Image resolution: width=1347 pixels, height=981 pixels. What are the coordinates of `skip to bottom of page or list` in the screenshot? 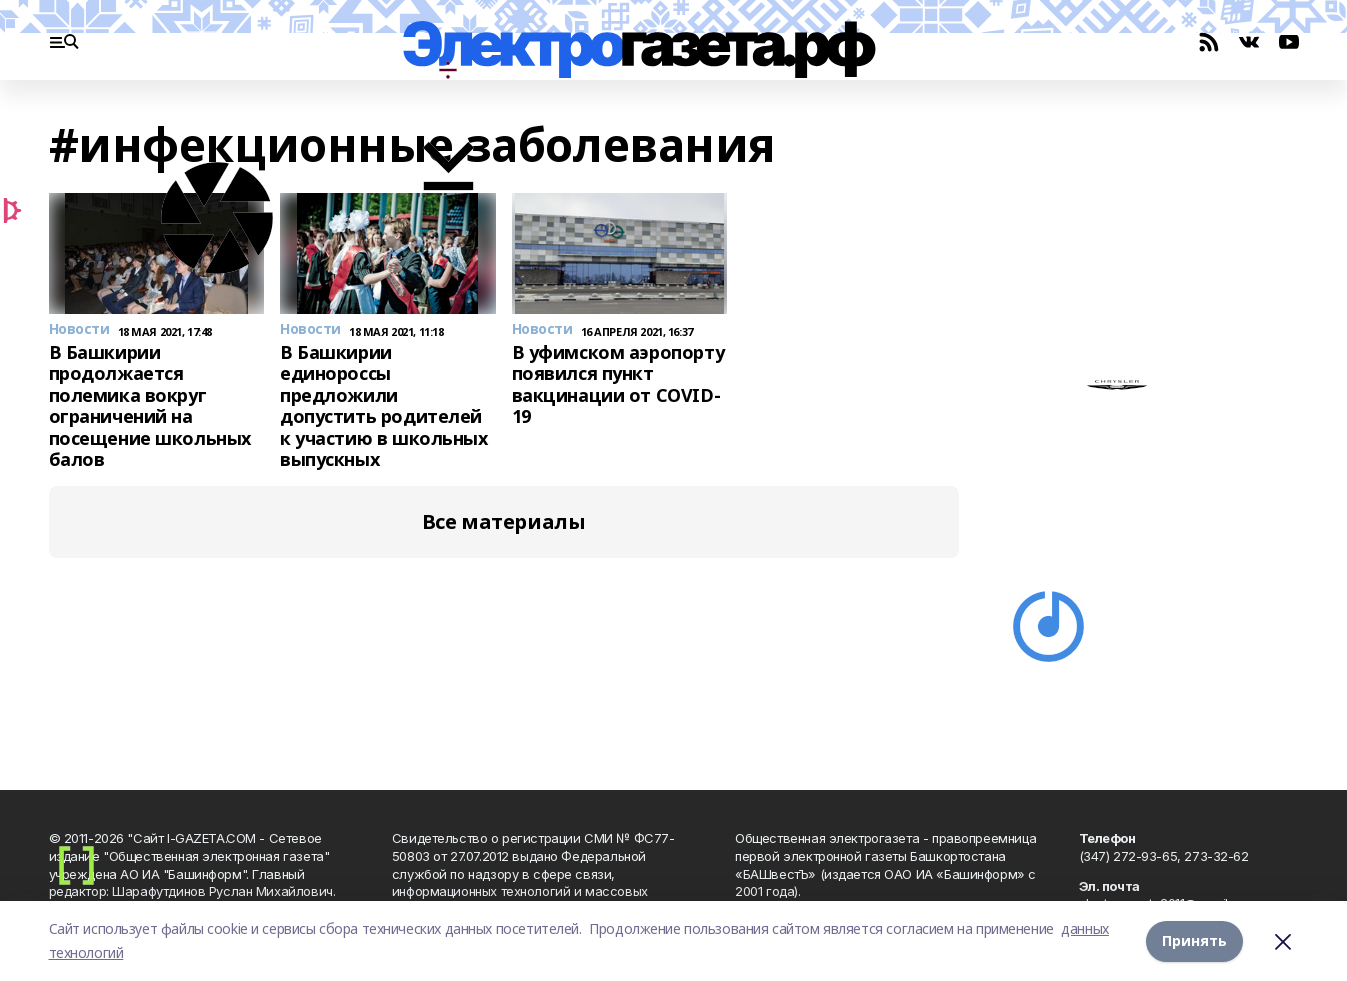 It's located at (448, 169).